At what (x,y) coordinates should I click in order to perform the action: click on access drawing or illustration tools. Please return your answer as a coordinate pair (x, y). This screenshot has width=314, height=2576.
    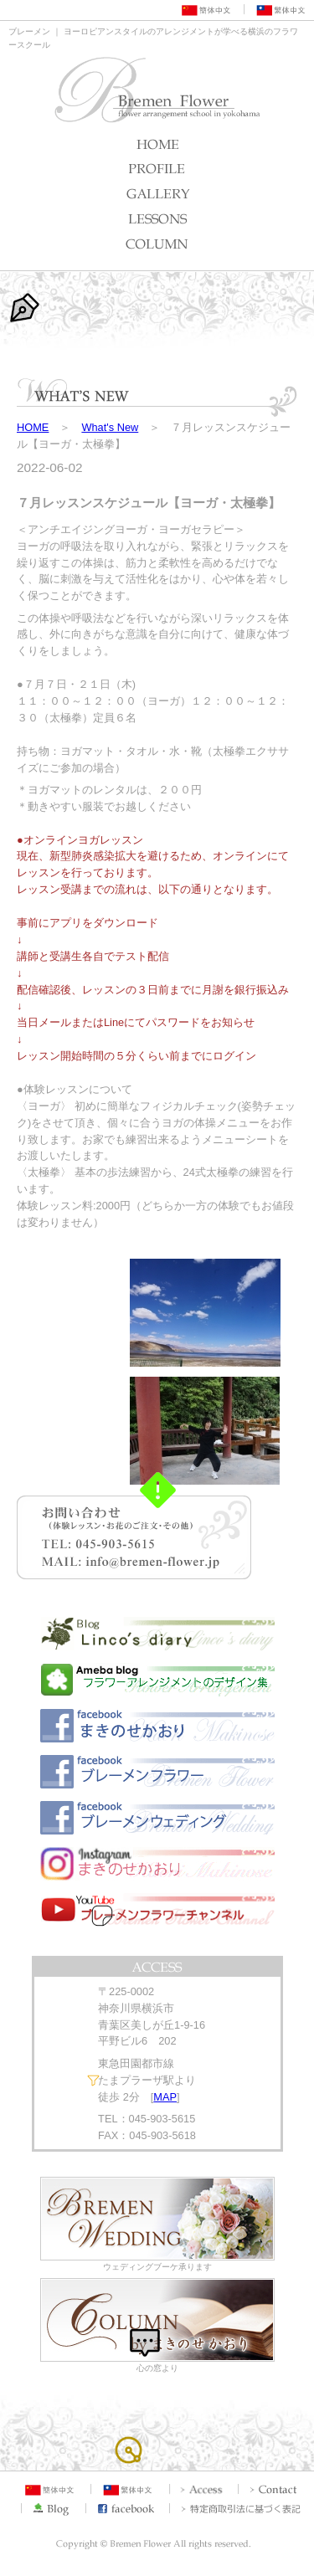
    Looking at the image, I should click on (23, 309).